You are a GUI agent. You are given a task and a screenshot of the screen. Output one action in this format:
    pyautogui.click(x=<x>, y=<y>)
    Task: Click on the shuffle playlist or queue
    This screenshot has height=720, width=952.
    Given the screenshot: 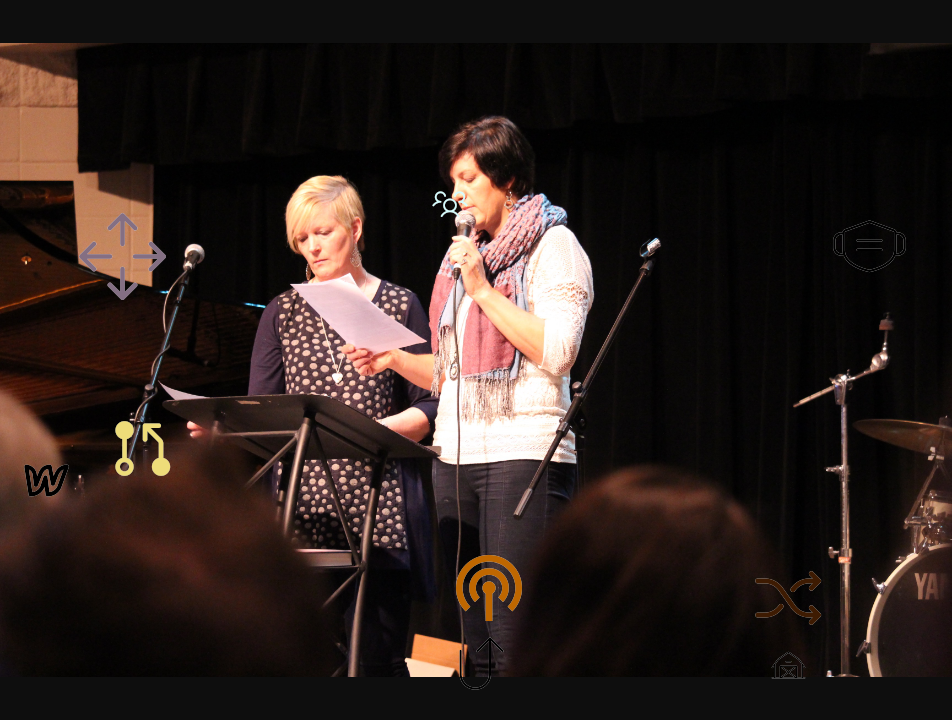 What is the action you would take?
    pyautogui.click(x=787, y=598)
    